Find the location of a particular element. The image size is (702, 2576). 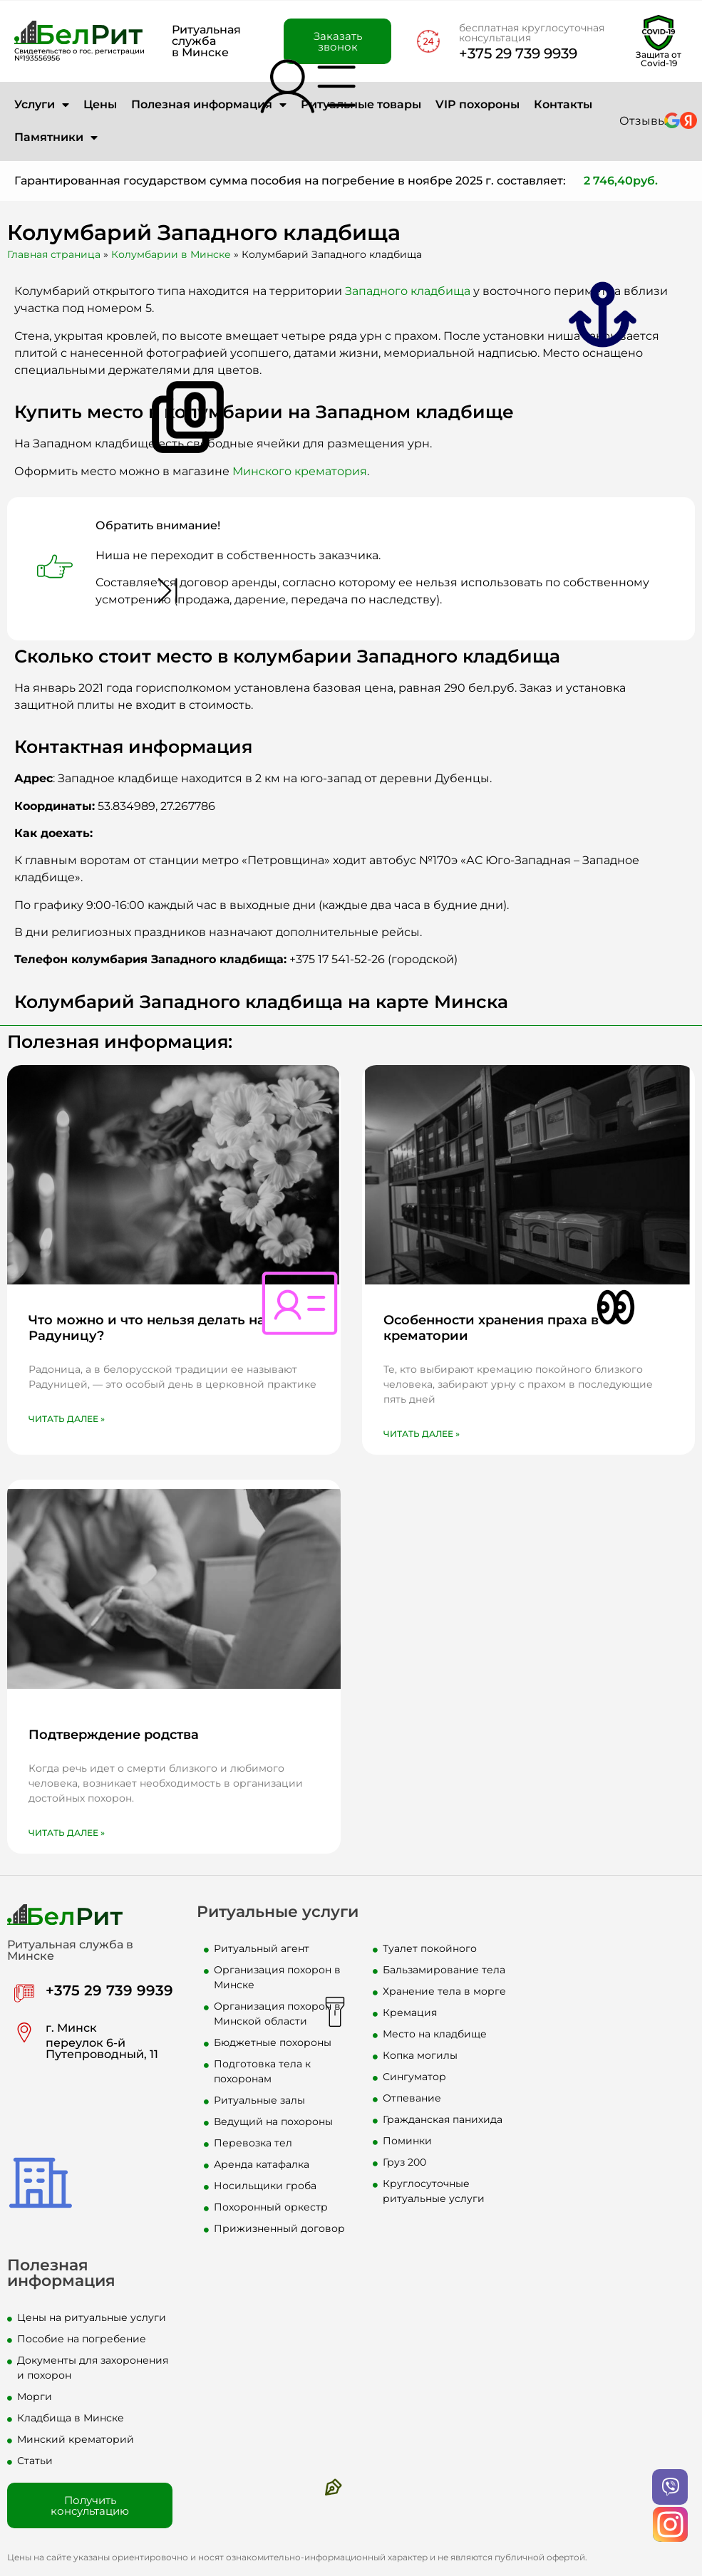

mark content as viewed or seen is located at coordinates (616, 1307).